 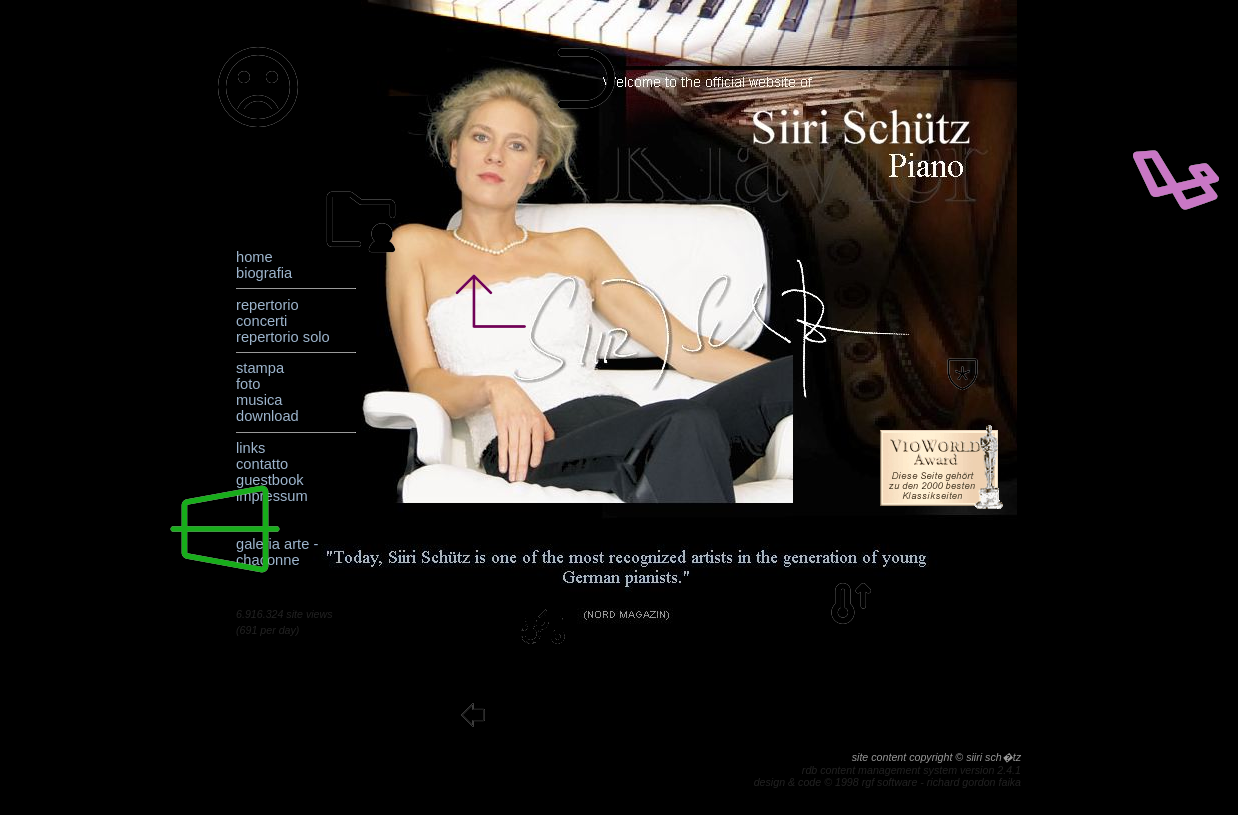 What do you see at coordinates (361, 218) in the screenshot?
I see `access user profile folder` at bounding box center [361, 218].